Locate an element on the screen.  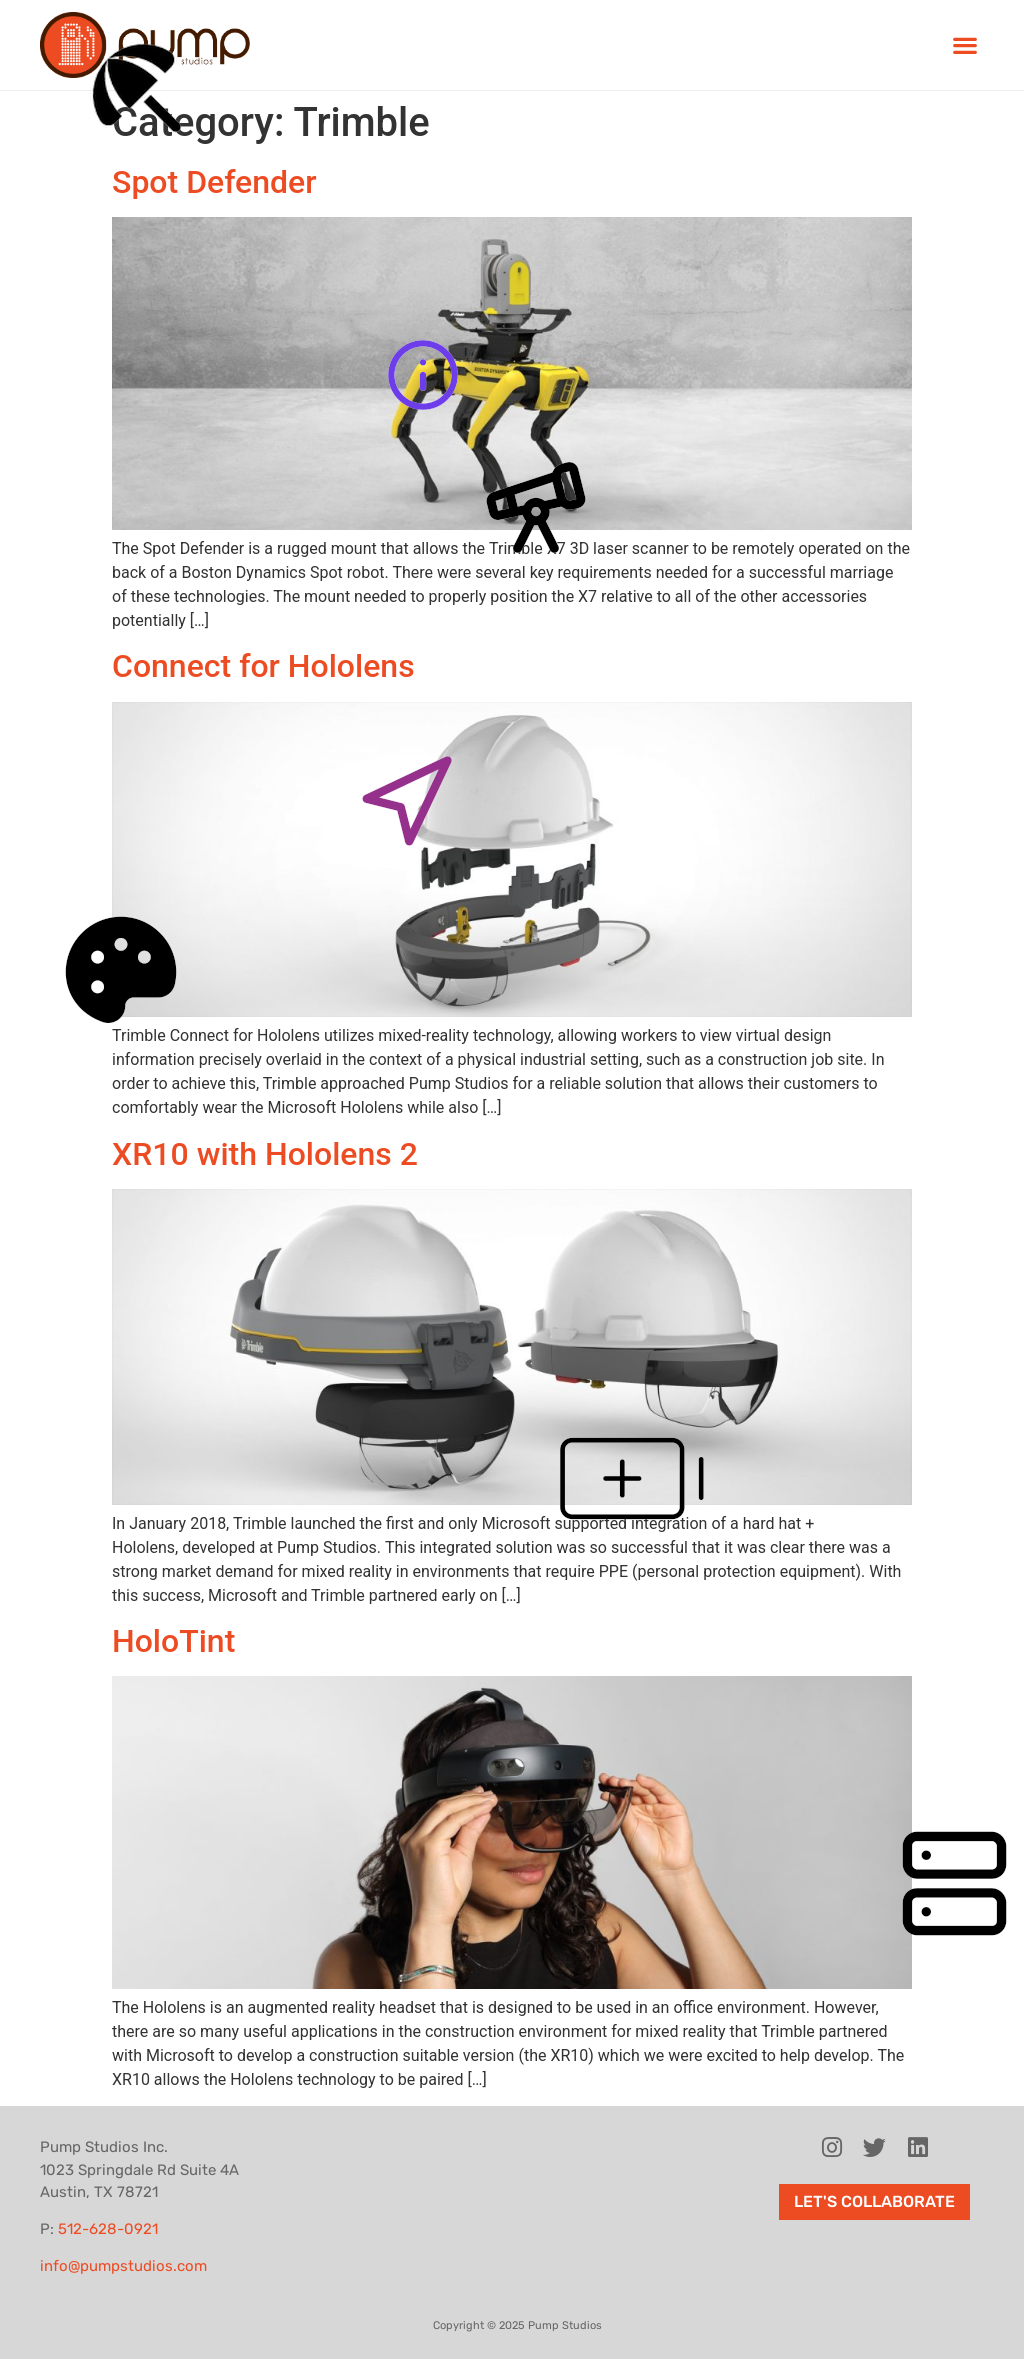
explore or discover new content is located at coordinates (536, 507).